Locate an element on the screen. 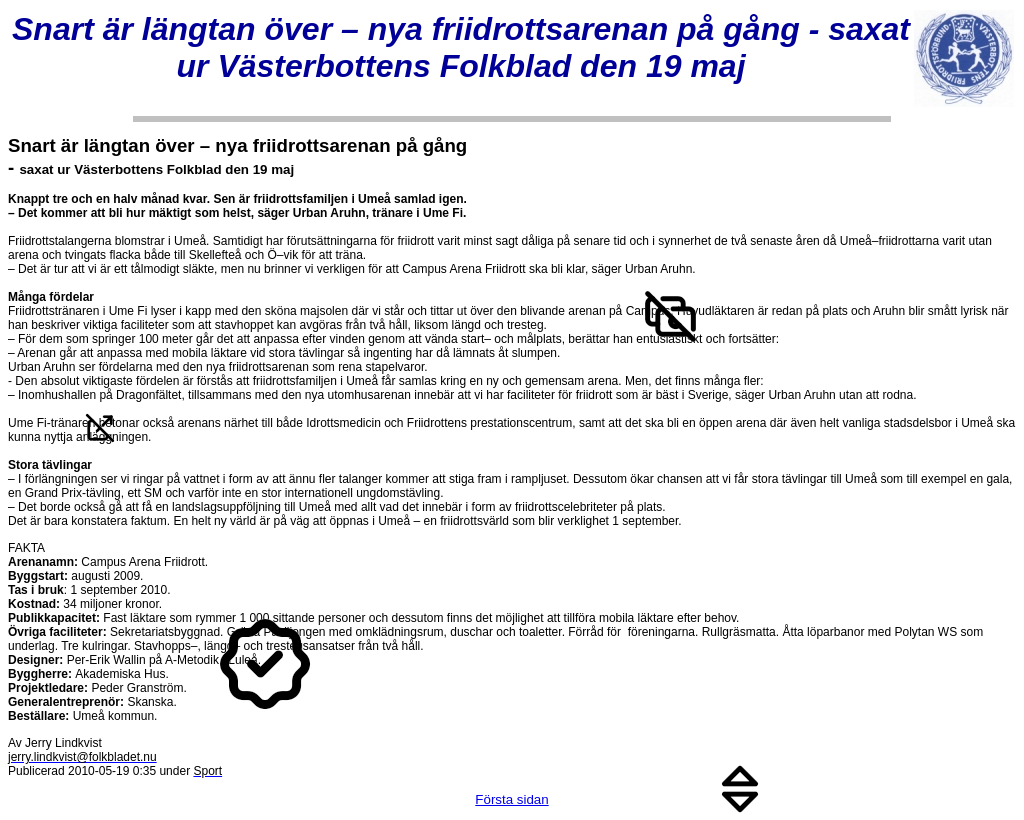  external link disabled or unavailable is located at coordinates (100, 428).